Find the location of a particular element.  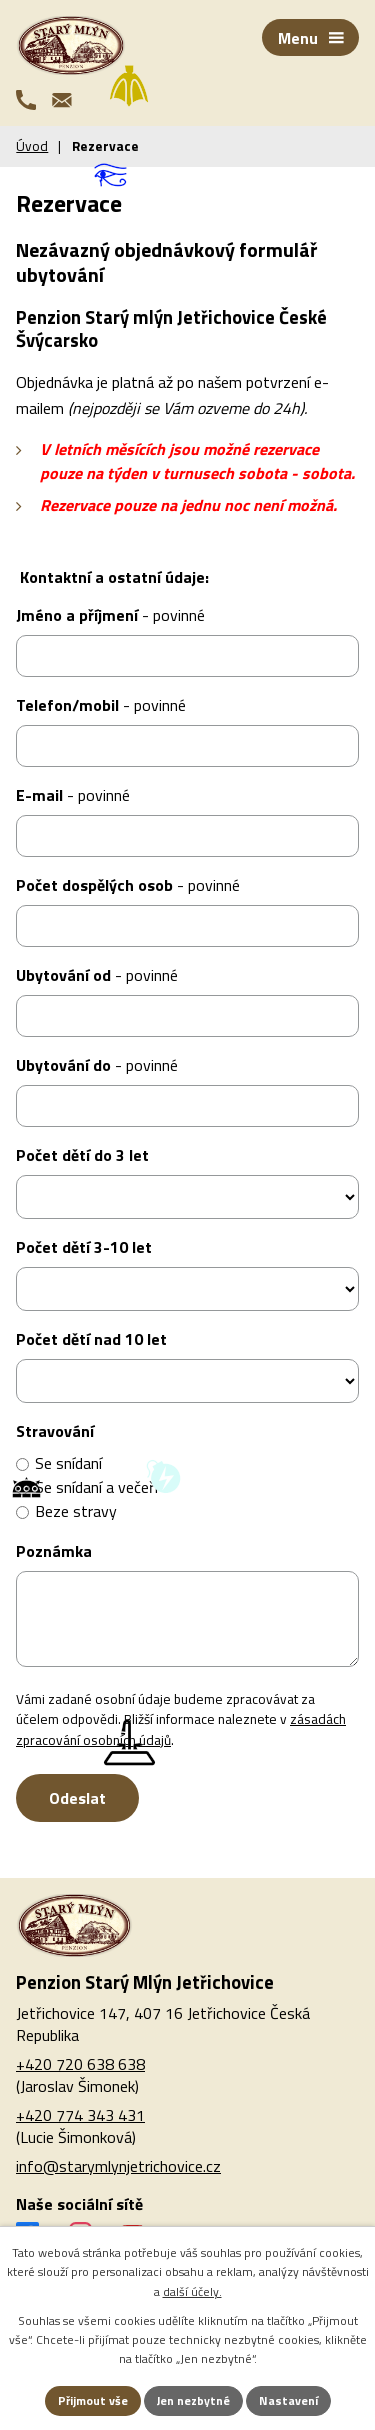

activate an explosive or power attack ability is located at coordinates (163, 1476).